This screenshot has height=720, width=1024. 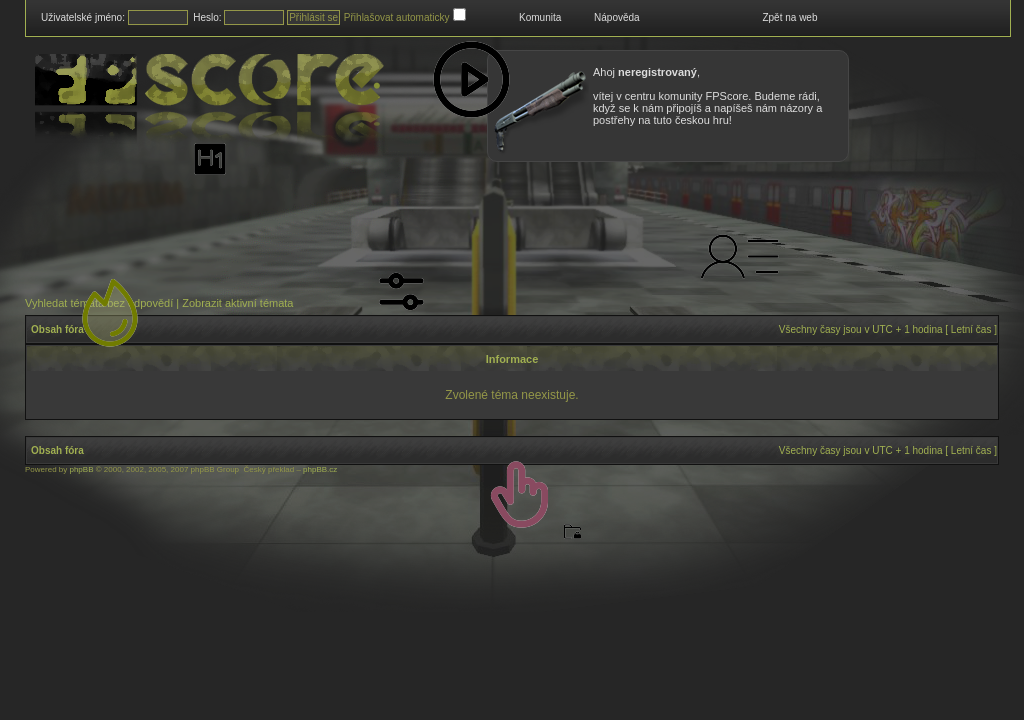 What do you see at coordinates (210, 159) in the screenshot?
I see `format text as heading level 1` at bounding box center [210, 159].